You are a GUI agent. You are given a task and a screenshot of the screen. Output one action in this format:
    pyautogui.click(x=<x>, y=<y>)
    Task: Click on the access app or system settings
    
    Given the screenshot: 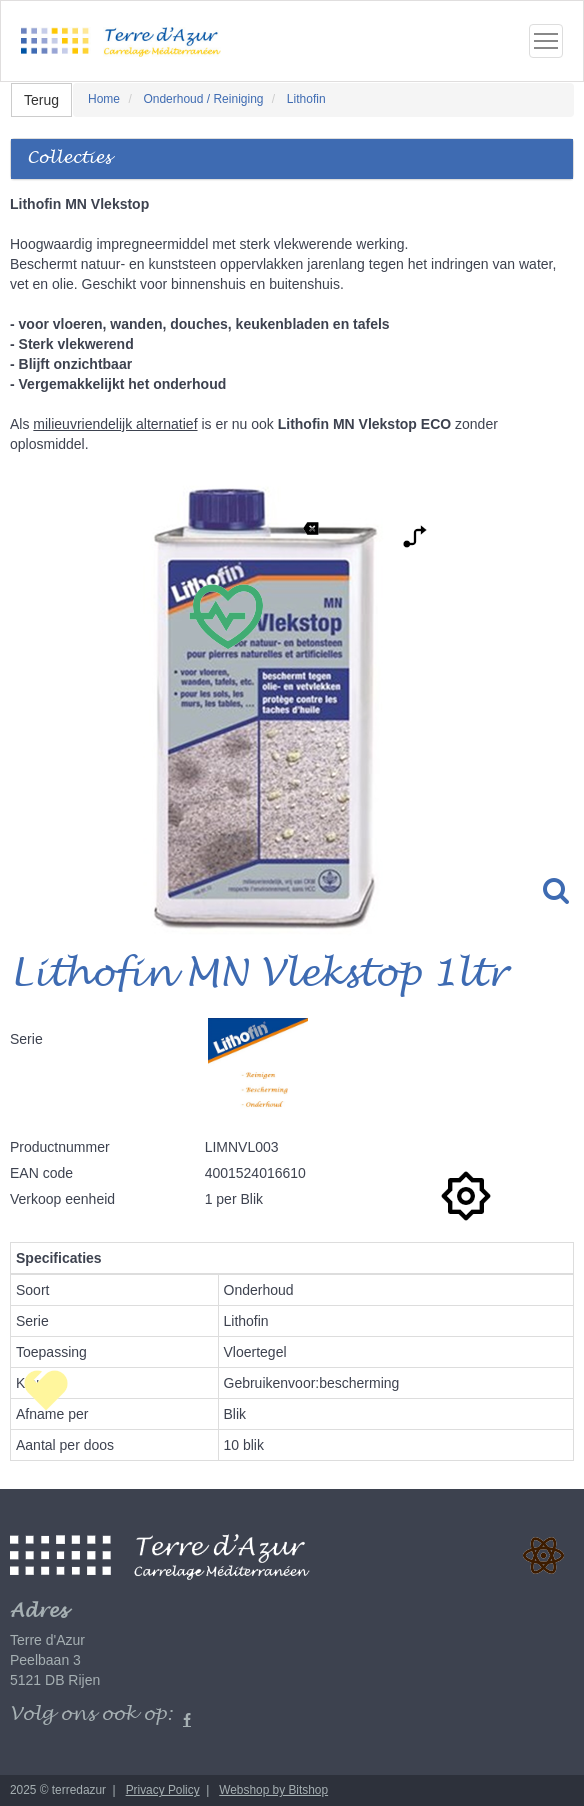 What is the action you would take?
    pyautogui.click(x=466, y=1196)
    